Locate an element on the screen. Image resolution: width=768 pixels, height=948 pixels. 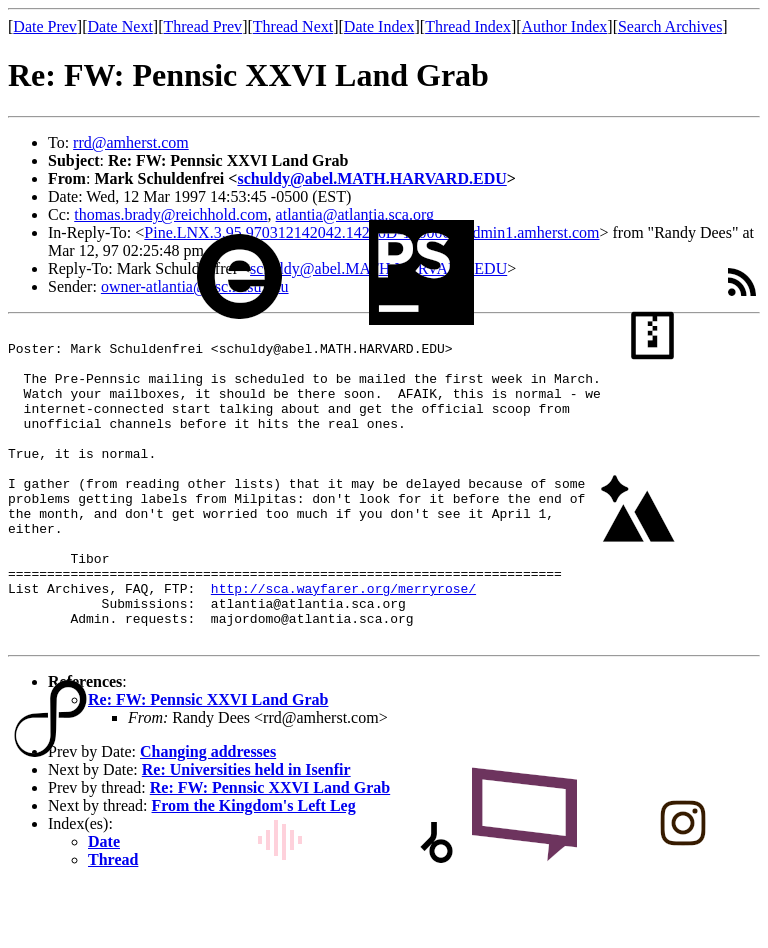
open XSplit broadcasting software is located at coordinates (524, 814).